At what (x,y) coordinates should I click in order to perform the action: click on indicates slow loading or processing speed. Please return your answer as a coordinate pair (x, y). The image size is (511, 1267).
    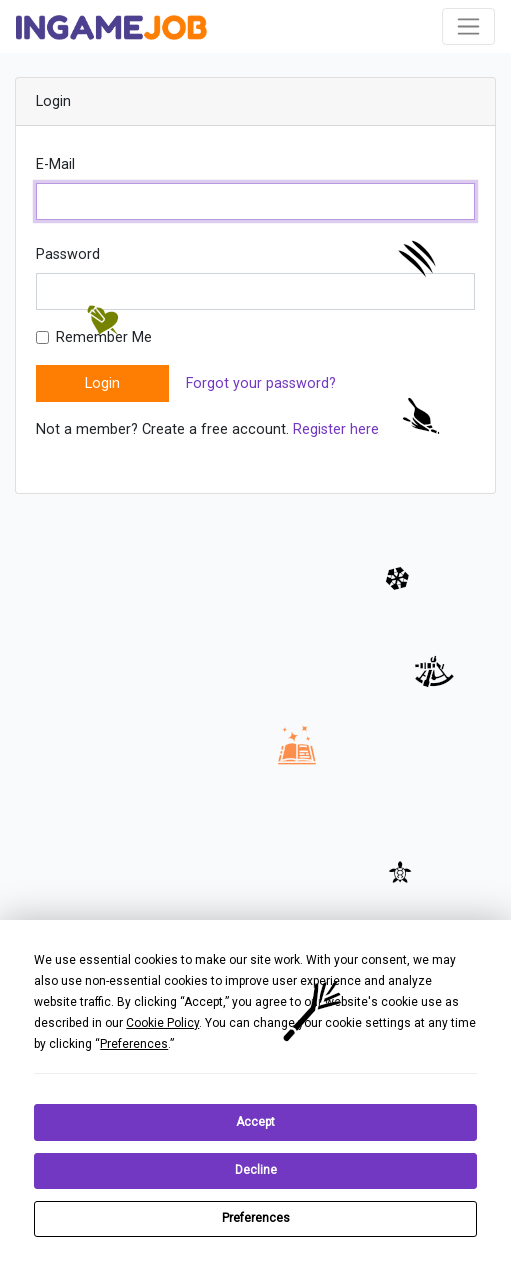
    Looking at the image, I should click on (400, 872).